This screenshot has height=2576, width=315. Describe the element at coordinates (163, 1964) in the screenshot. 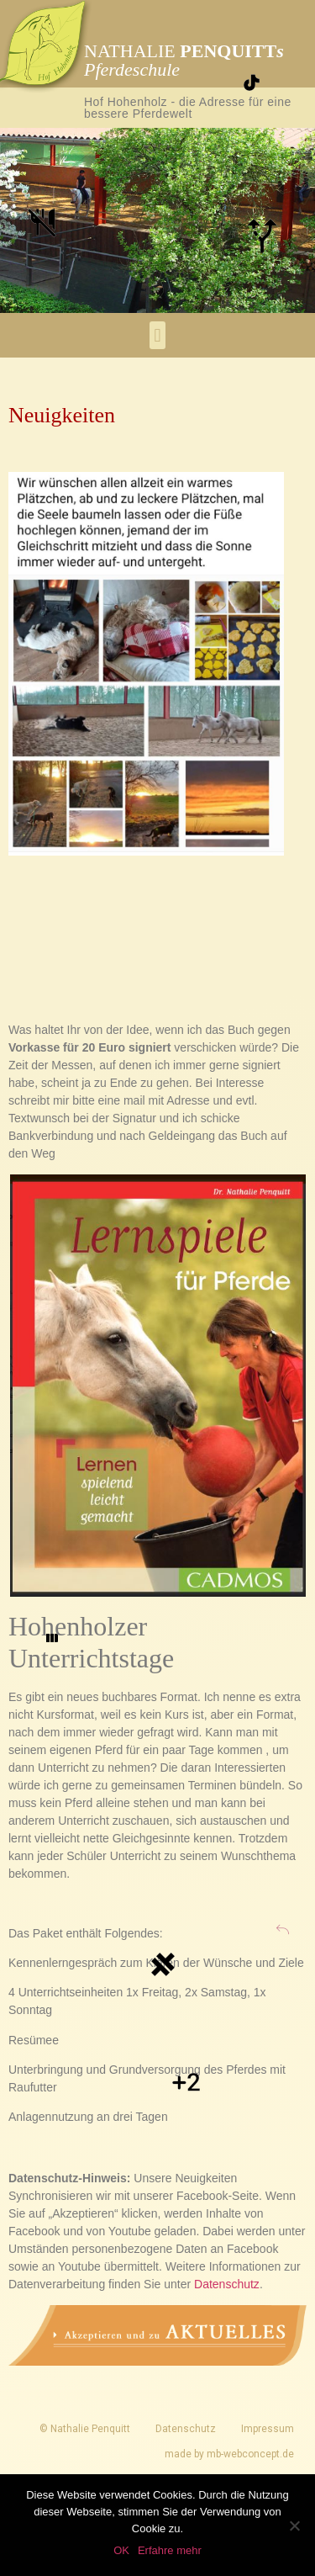

I see `capacitor framework logo` at that location.